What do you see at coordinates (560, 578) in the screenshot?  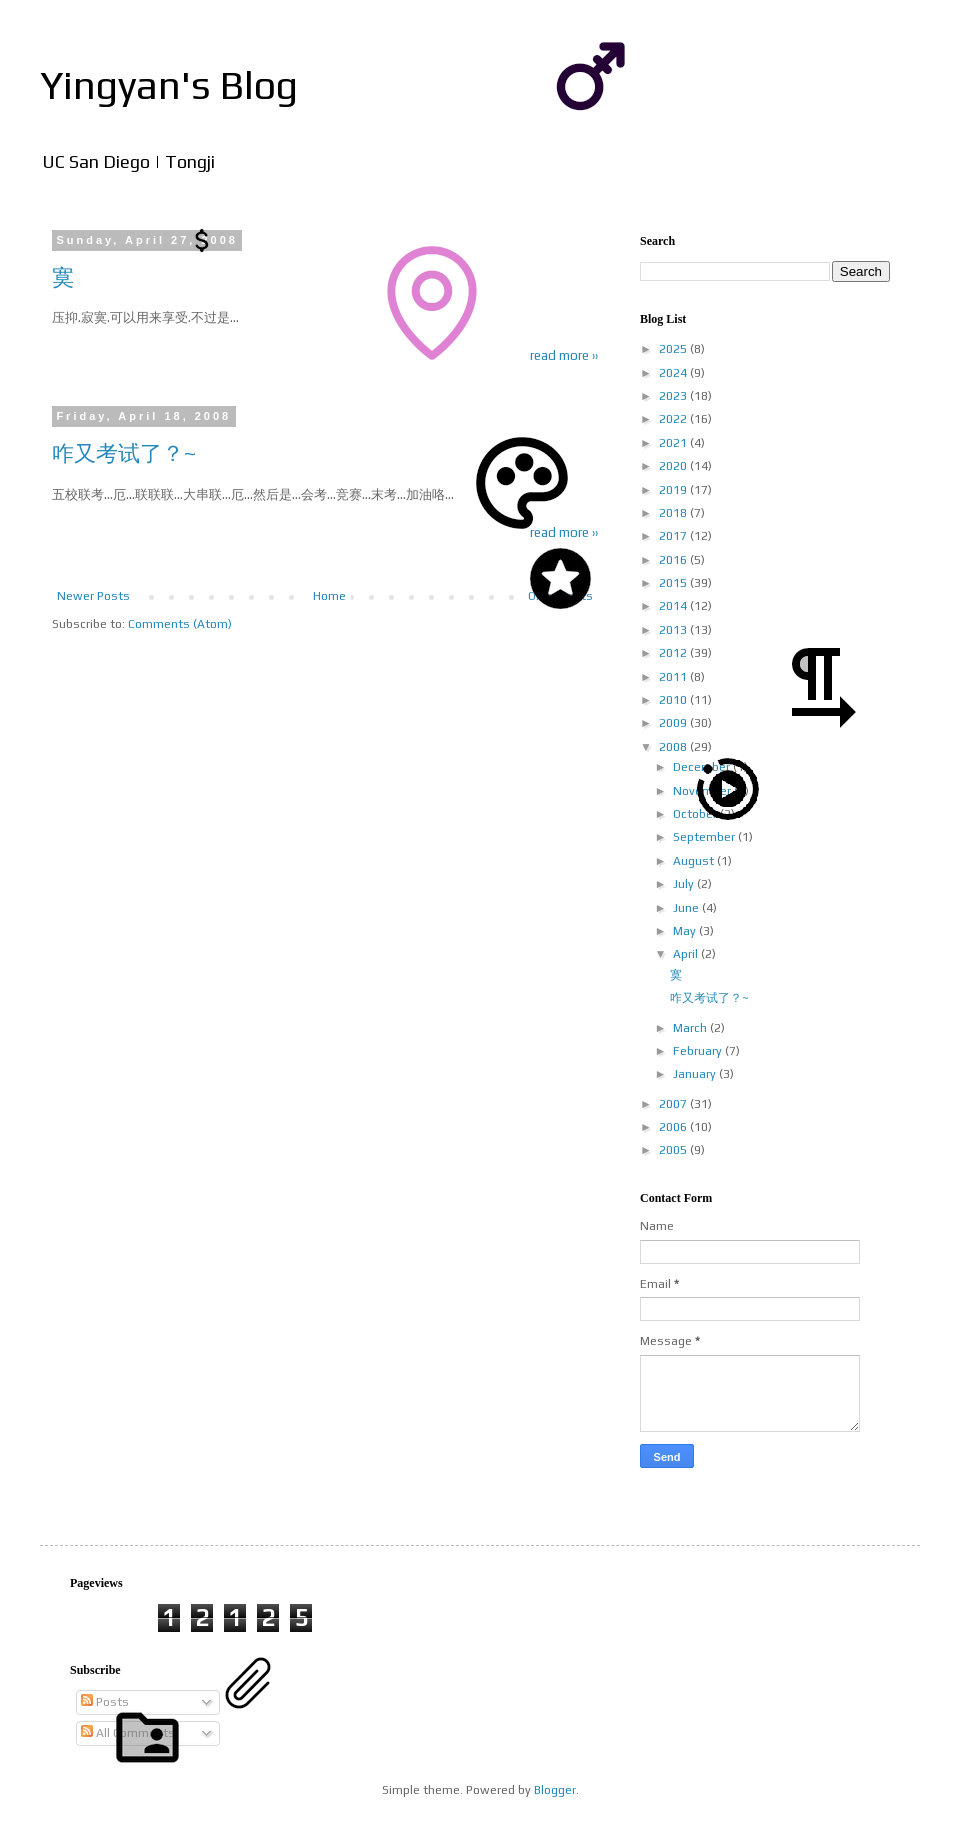 I see `mark item as favorite` at bounding box center [560, 578].